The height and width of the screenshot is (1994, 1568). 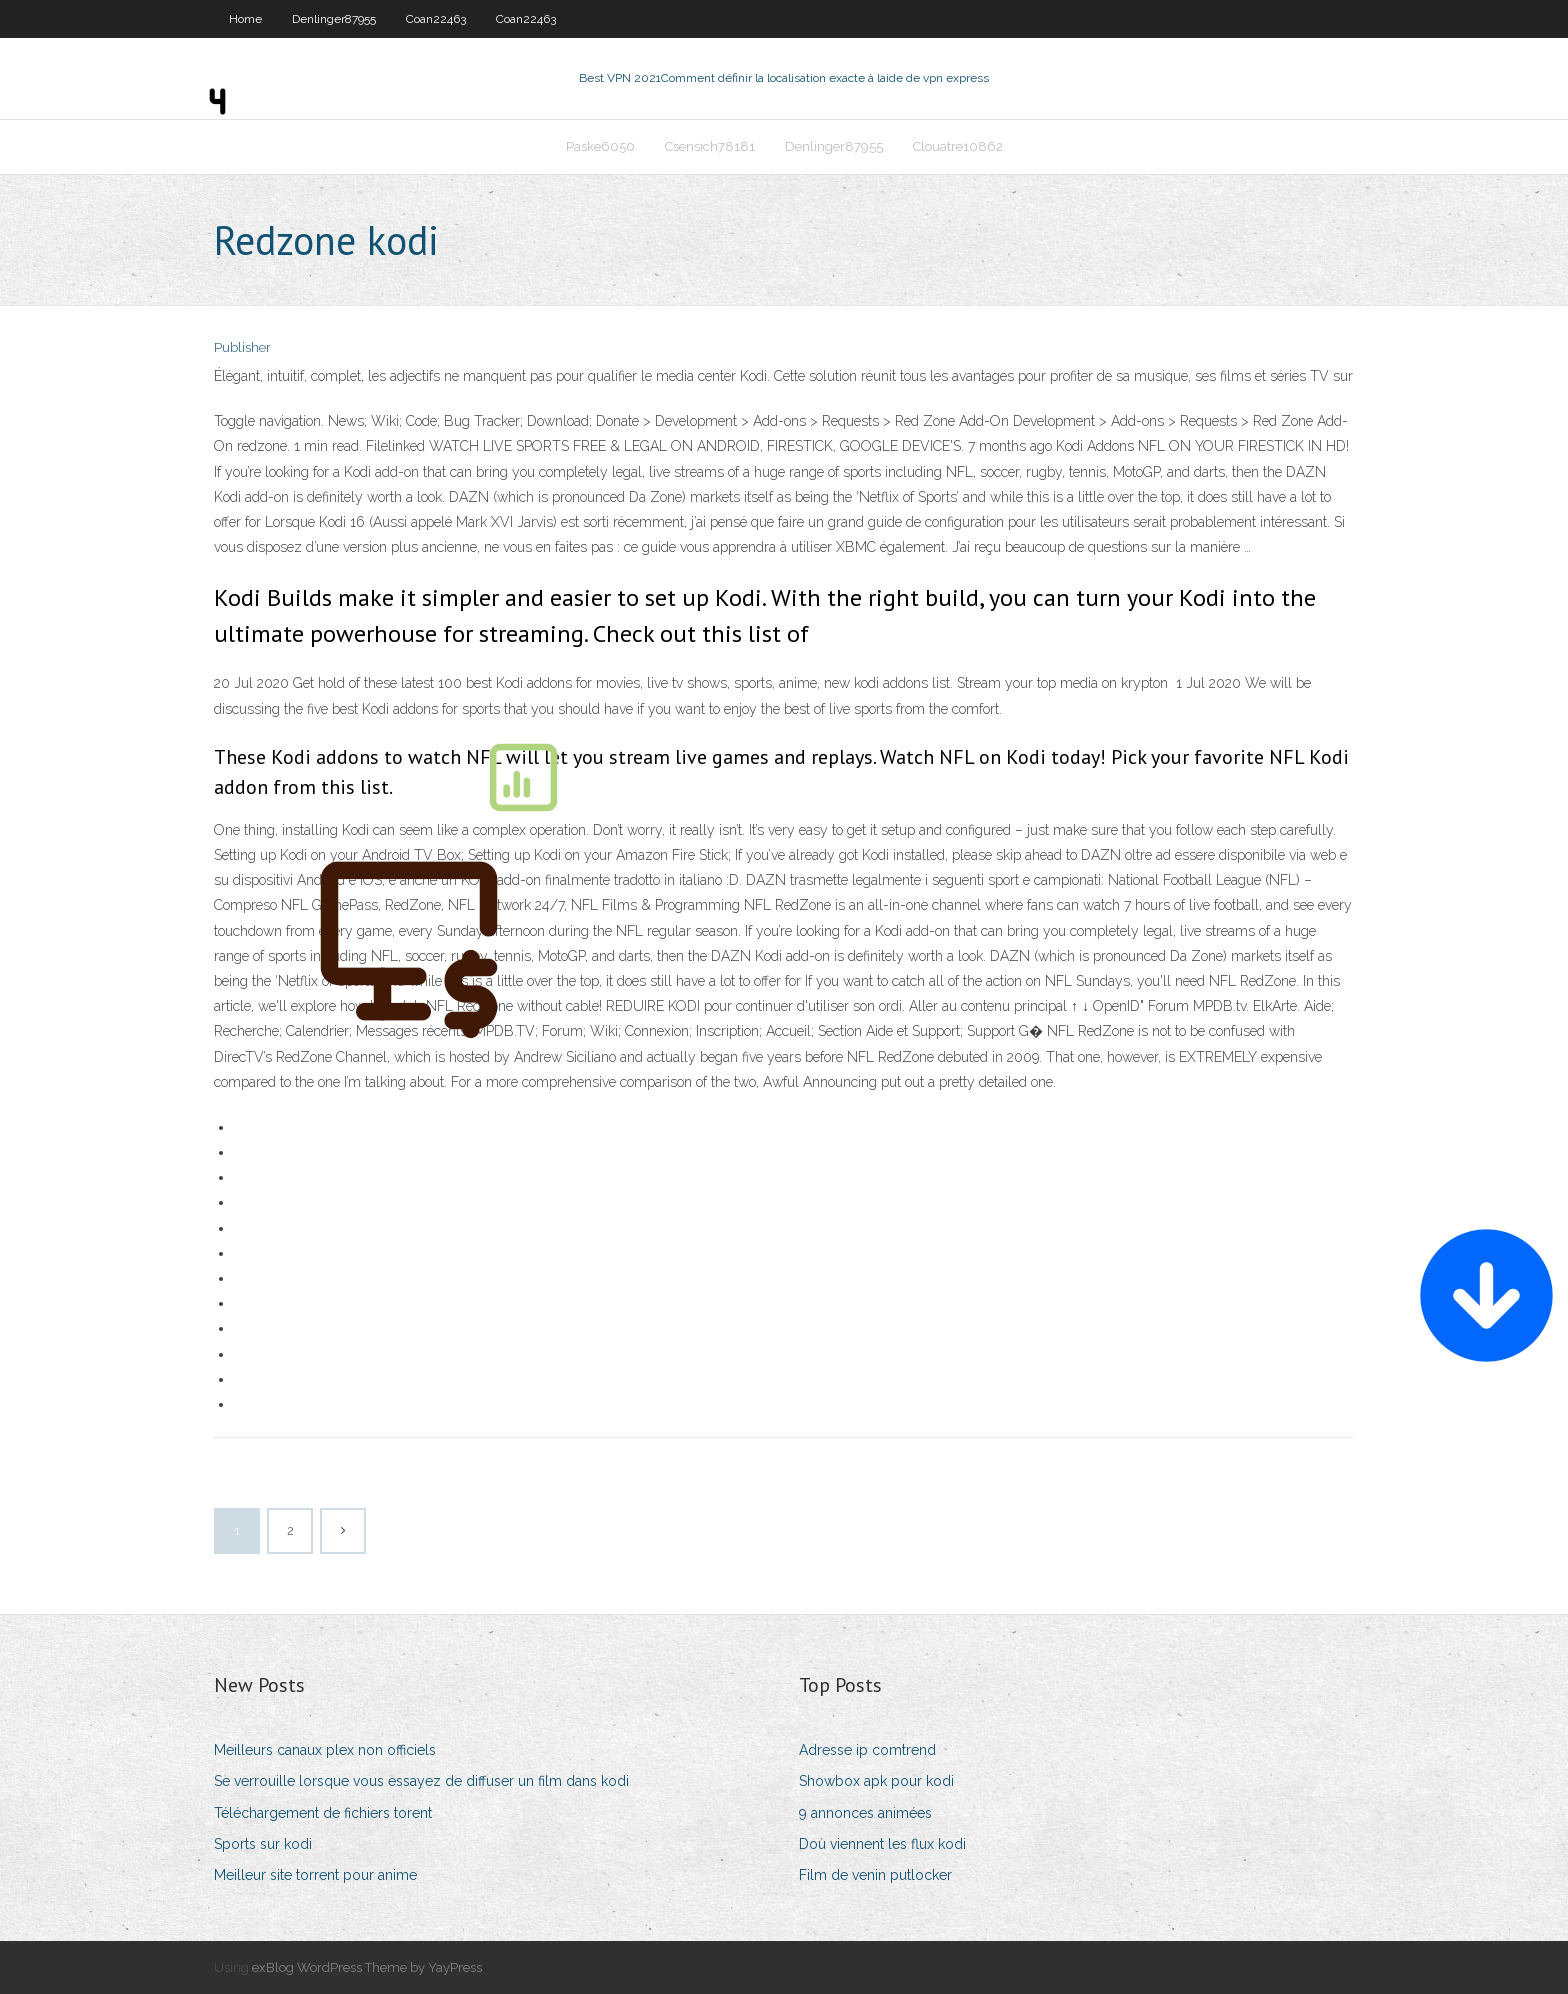 What do you see at coordinates (409, 941) in the screenshot?
I see `access desktop payment or billing settings` at bounding box center [409, 941].